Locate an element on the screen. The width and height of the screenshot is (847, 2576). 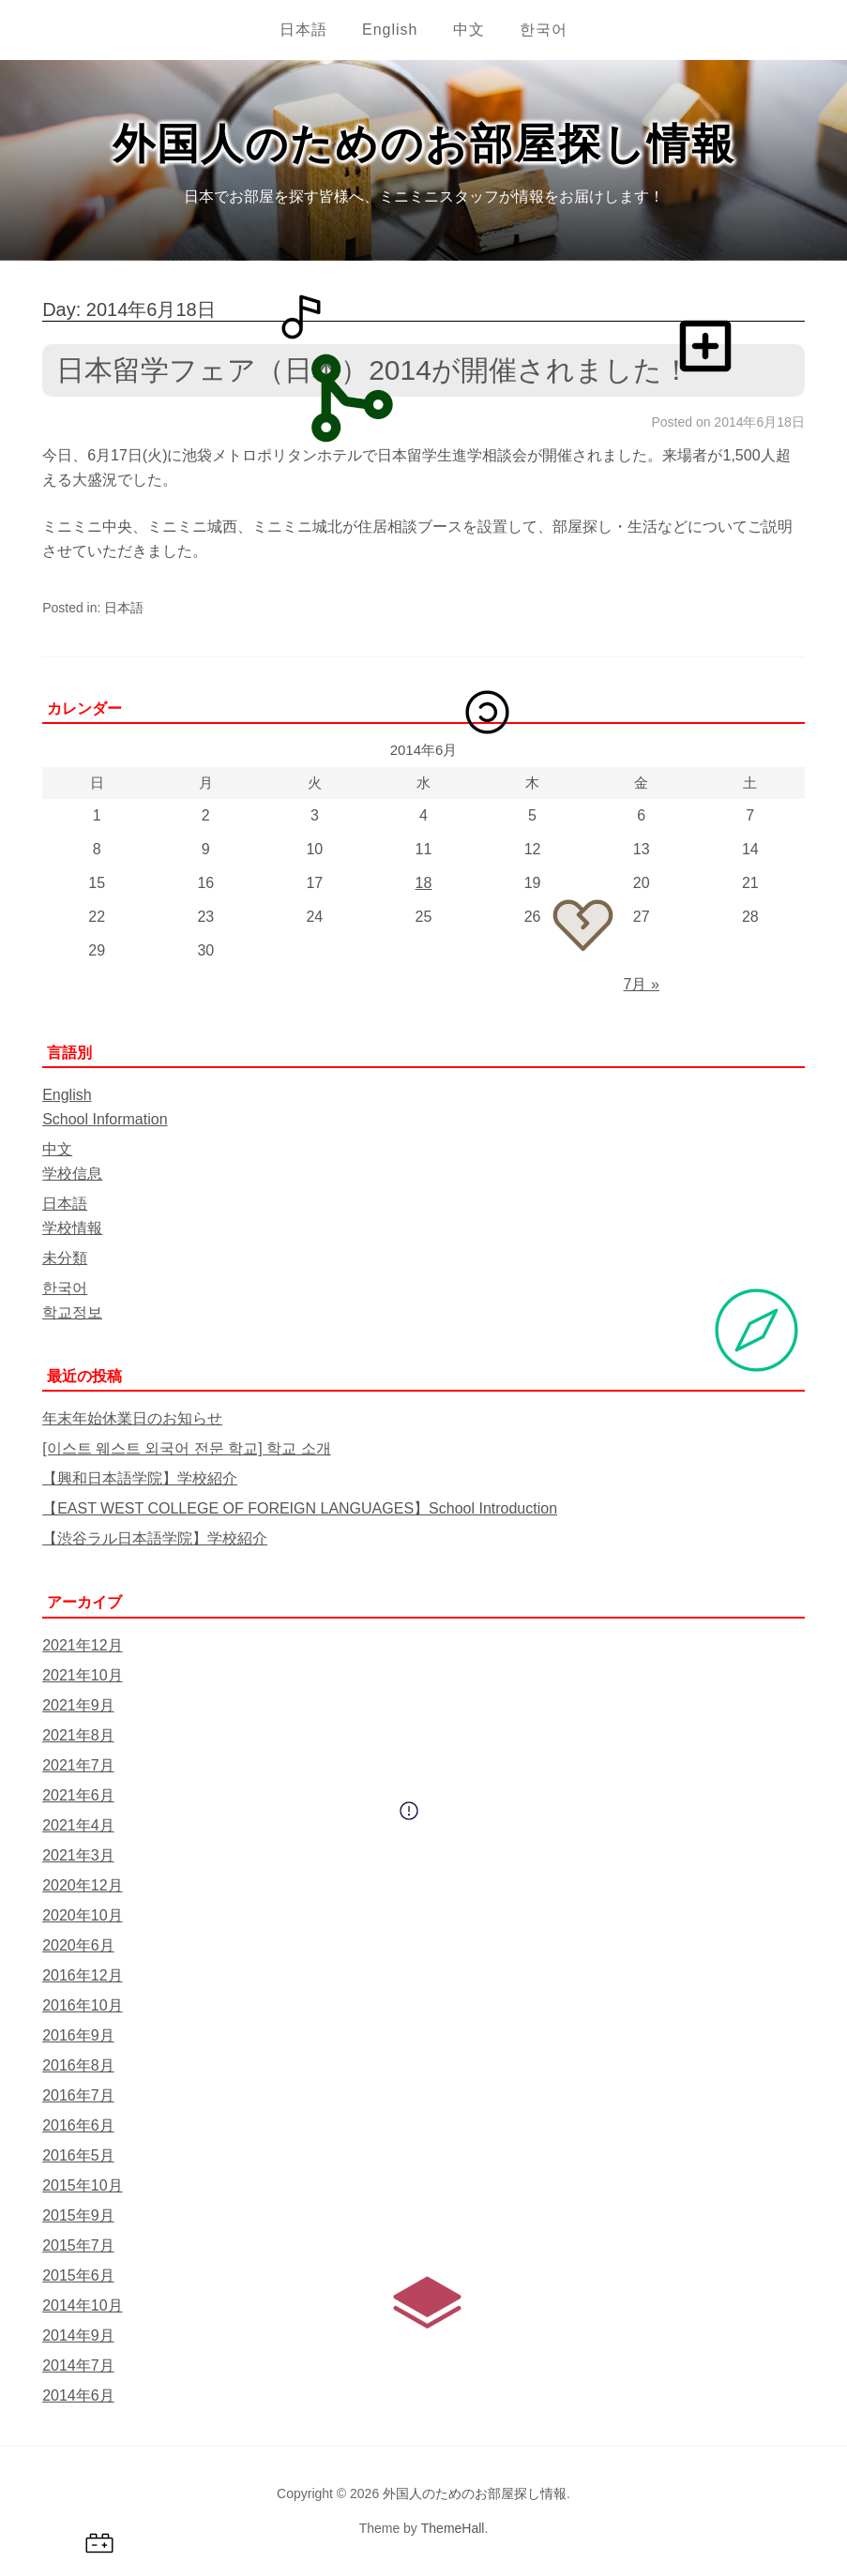
indicates copyleft licensing status is located at coordinates (487, 712).